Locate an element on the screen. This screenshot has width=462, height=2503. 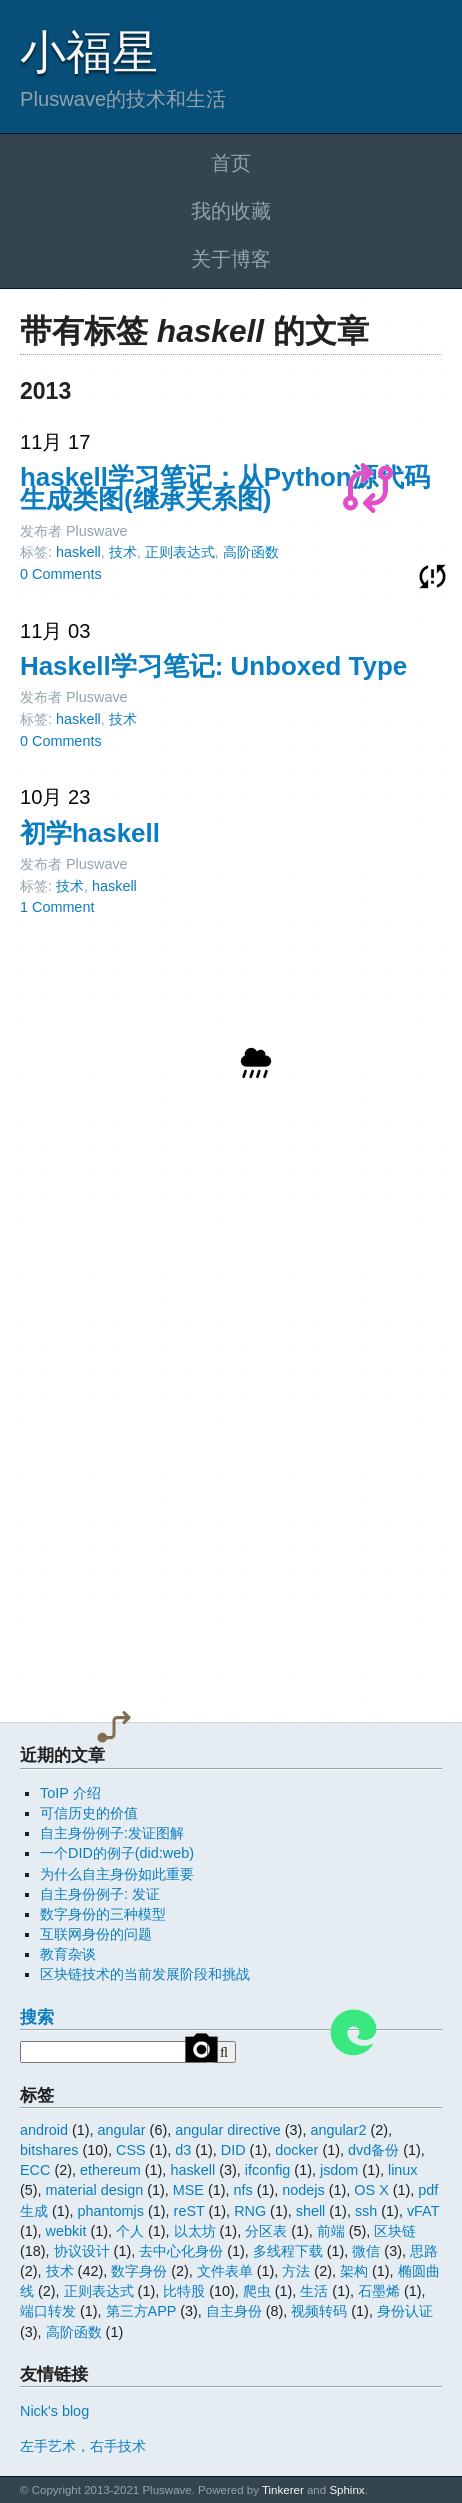
follow a guided path or tutorial is located at coordinates (114, 1726).